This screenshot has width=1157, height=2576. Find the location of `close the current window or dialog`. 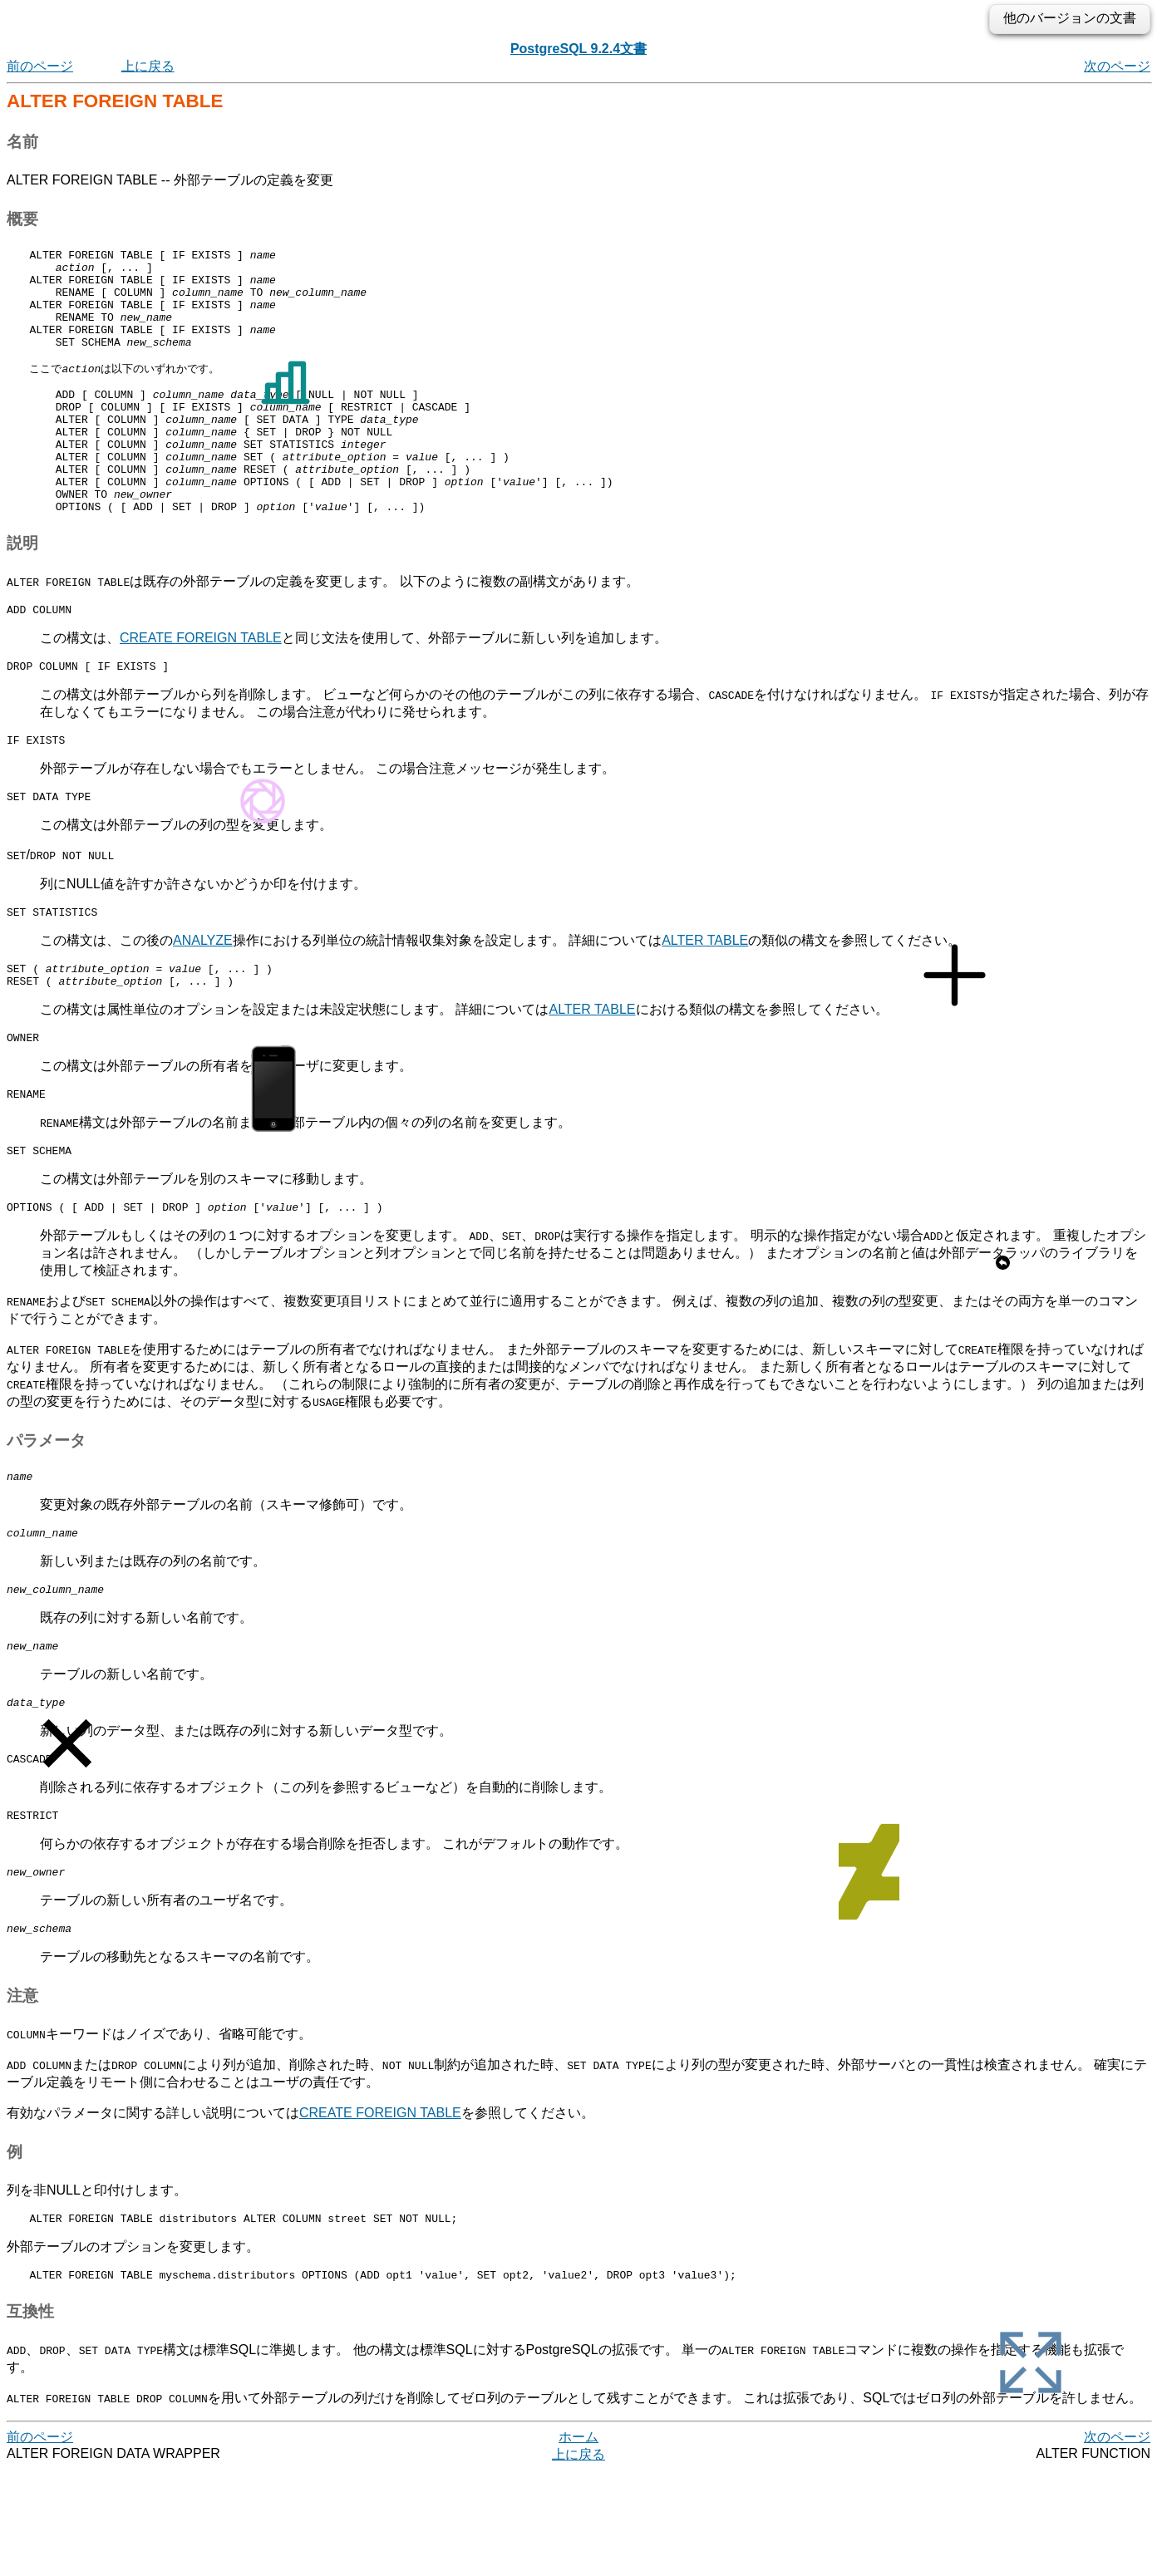

close the current window or dialog is located at coordinates (67, 1743).